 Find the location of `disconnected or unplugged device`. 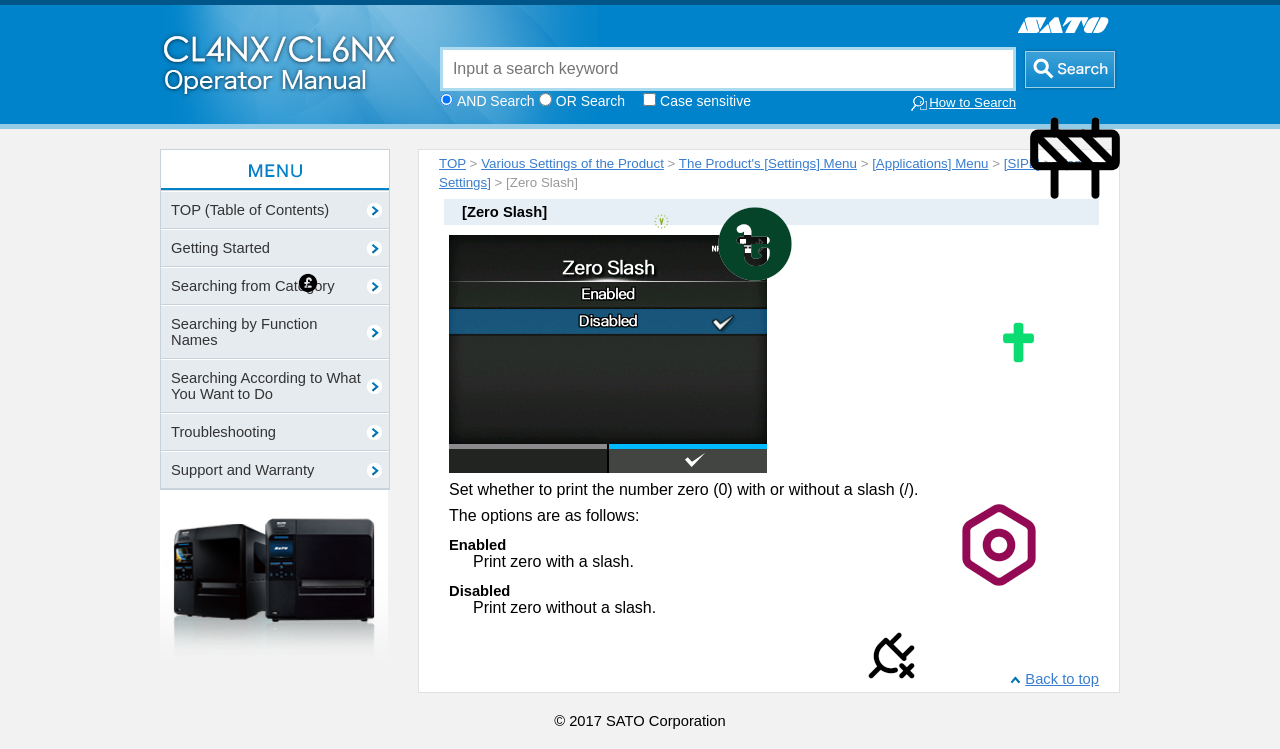

disconnected or unplugged device is located at coordinates (891, 655).